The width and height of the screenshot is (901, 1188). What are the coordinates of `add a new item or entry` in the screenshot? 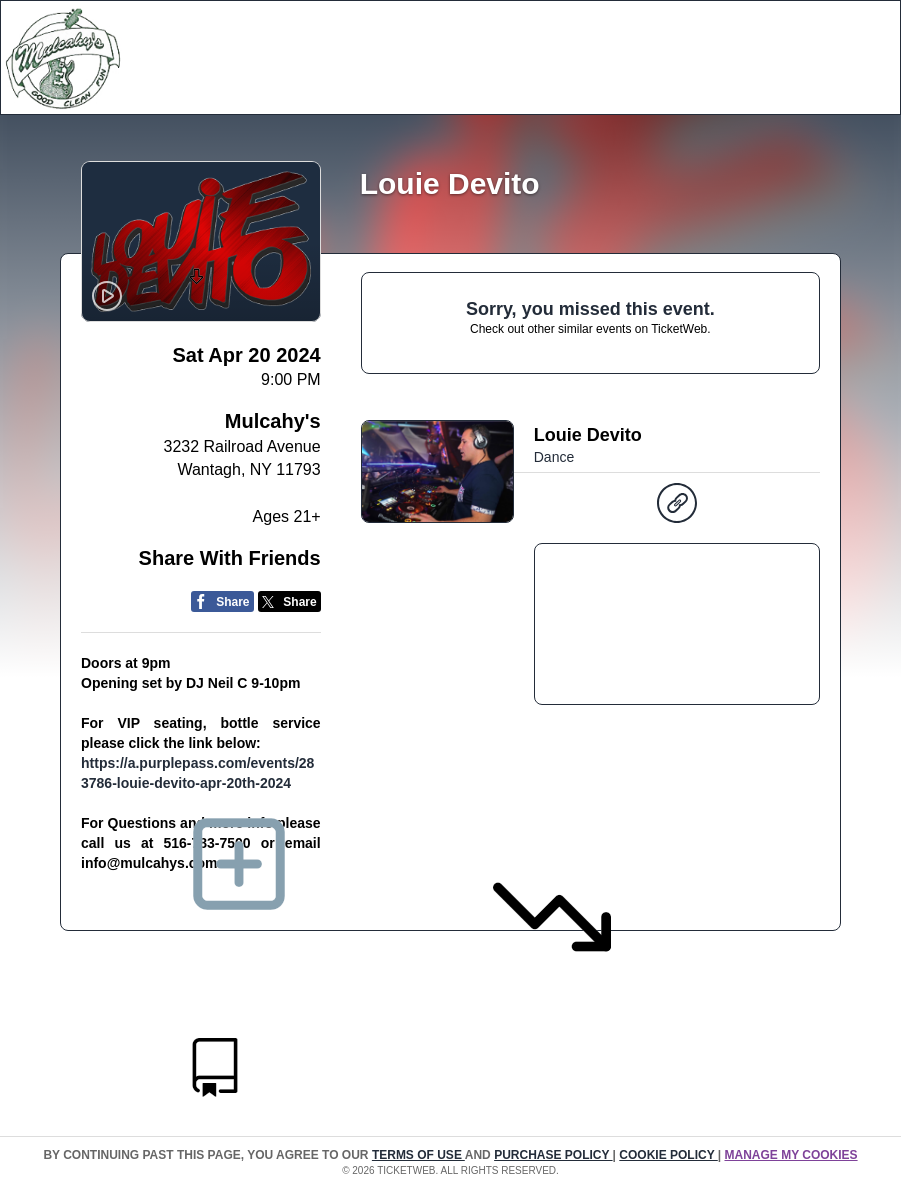 It's located at (239, 864).